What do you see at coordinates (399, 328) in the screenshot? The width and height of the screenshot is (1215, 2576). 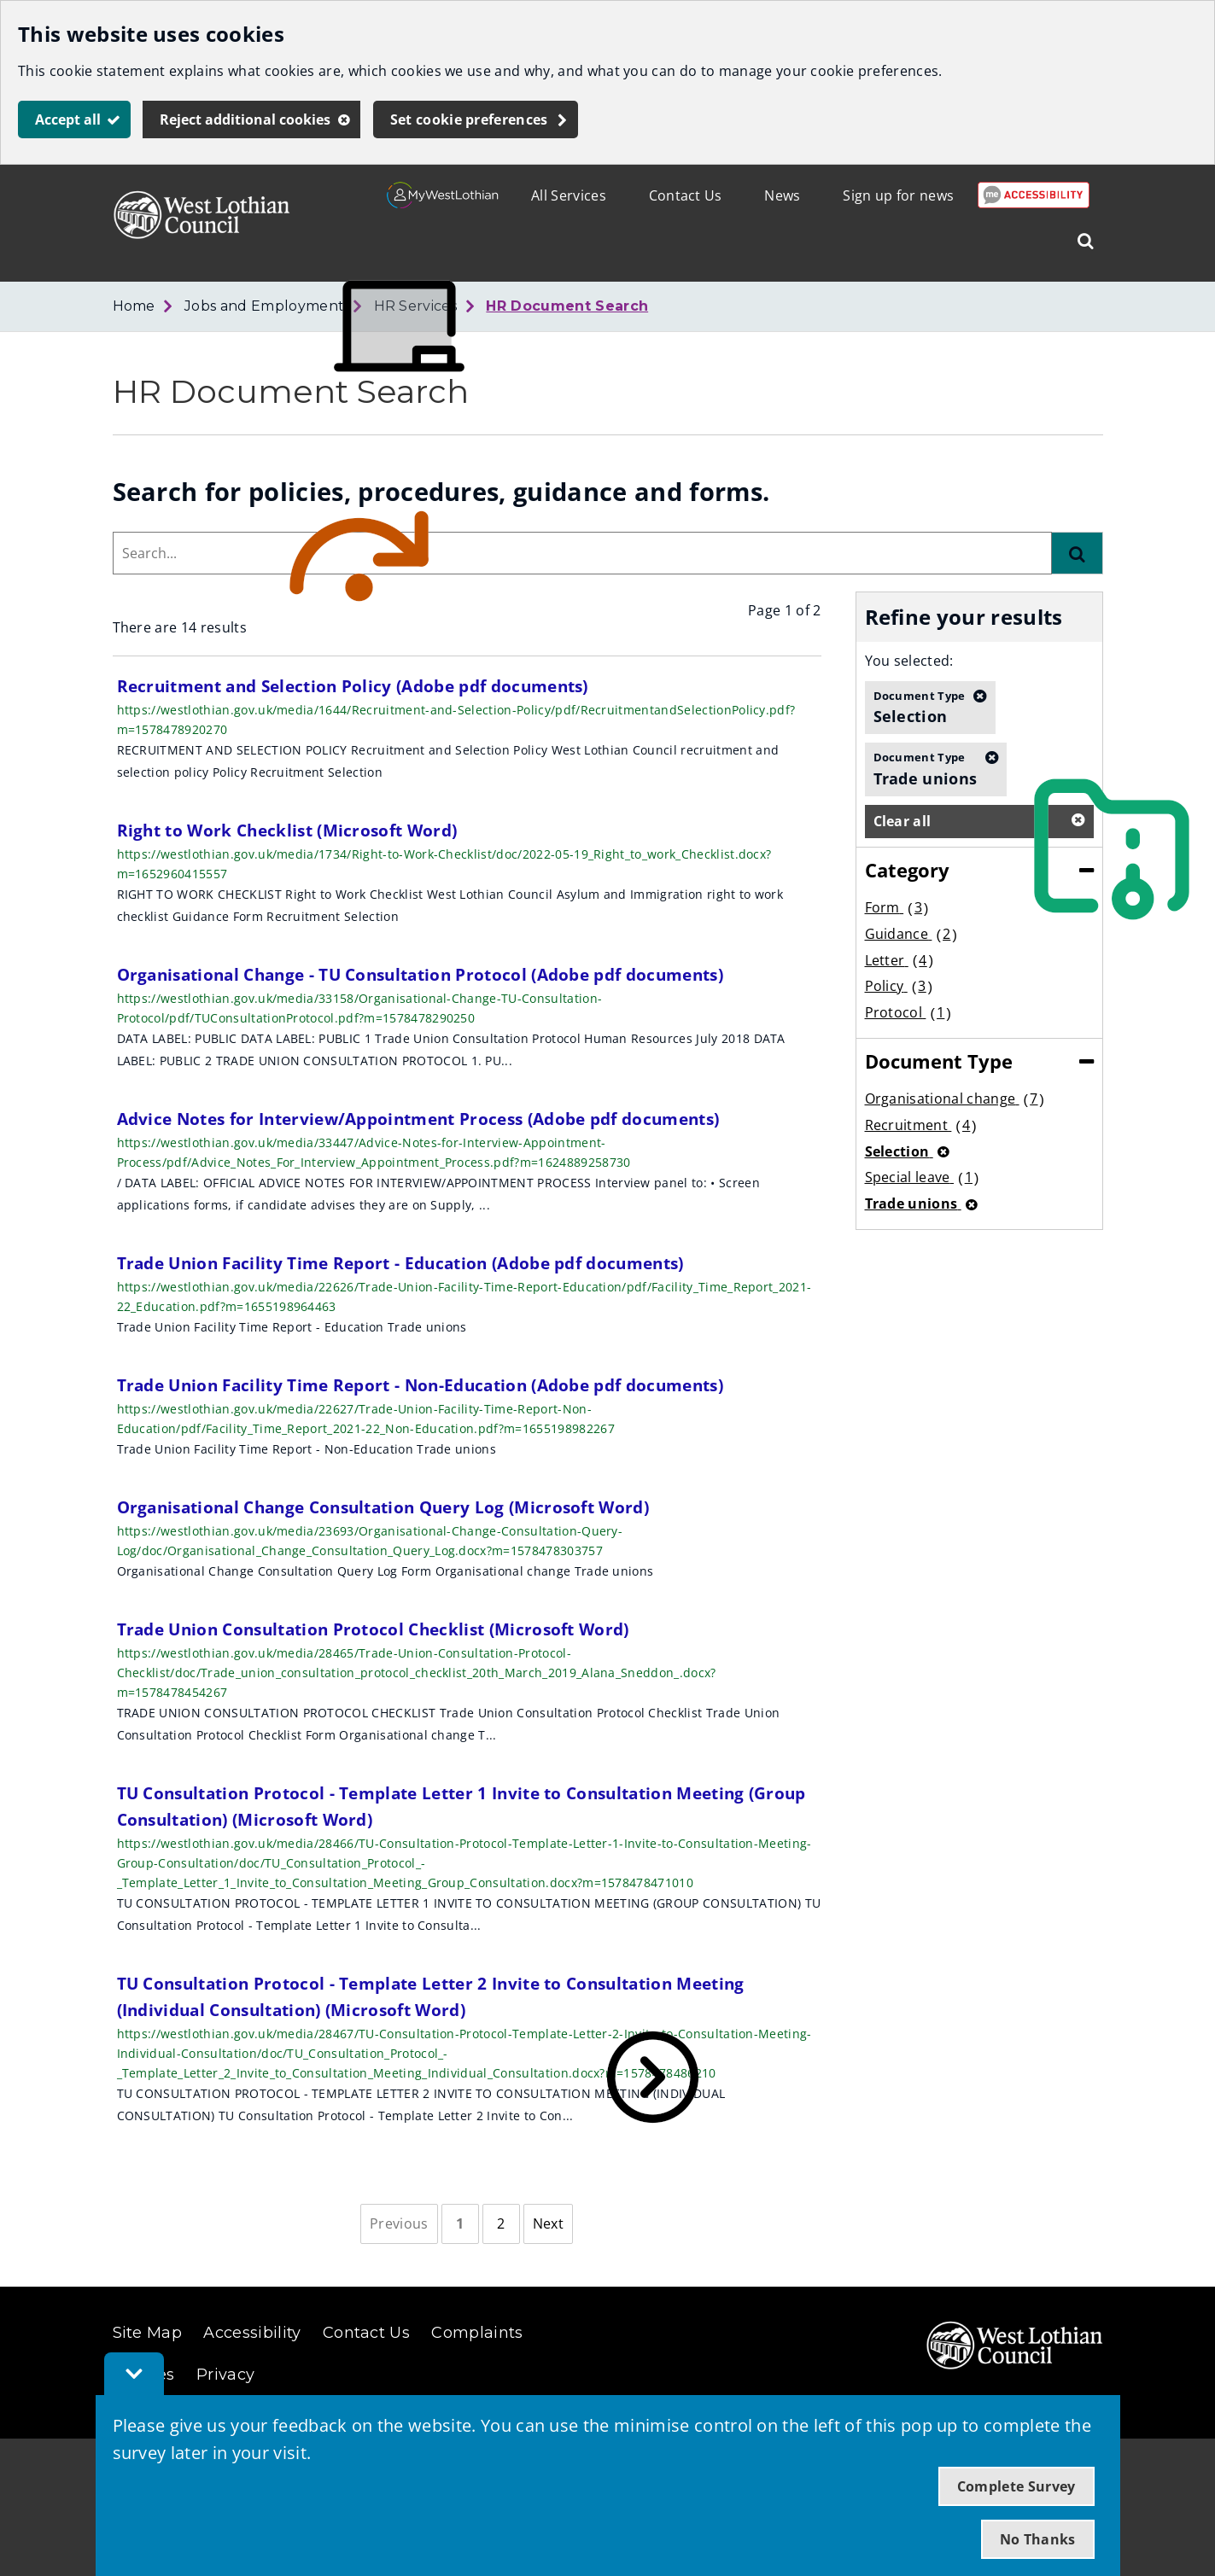 I see `access presentation or whiteboard mode` at bounding box center [399, 328].